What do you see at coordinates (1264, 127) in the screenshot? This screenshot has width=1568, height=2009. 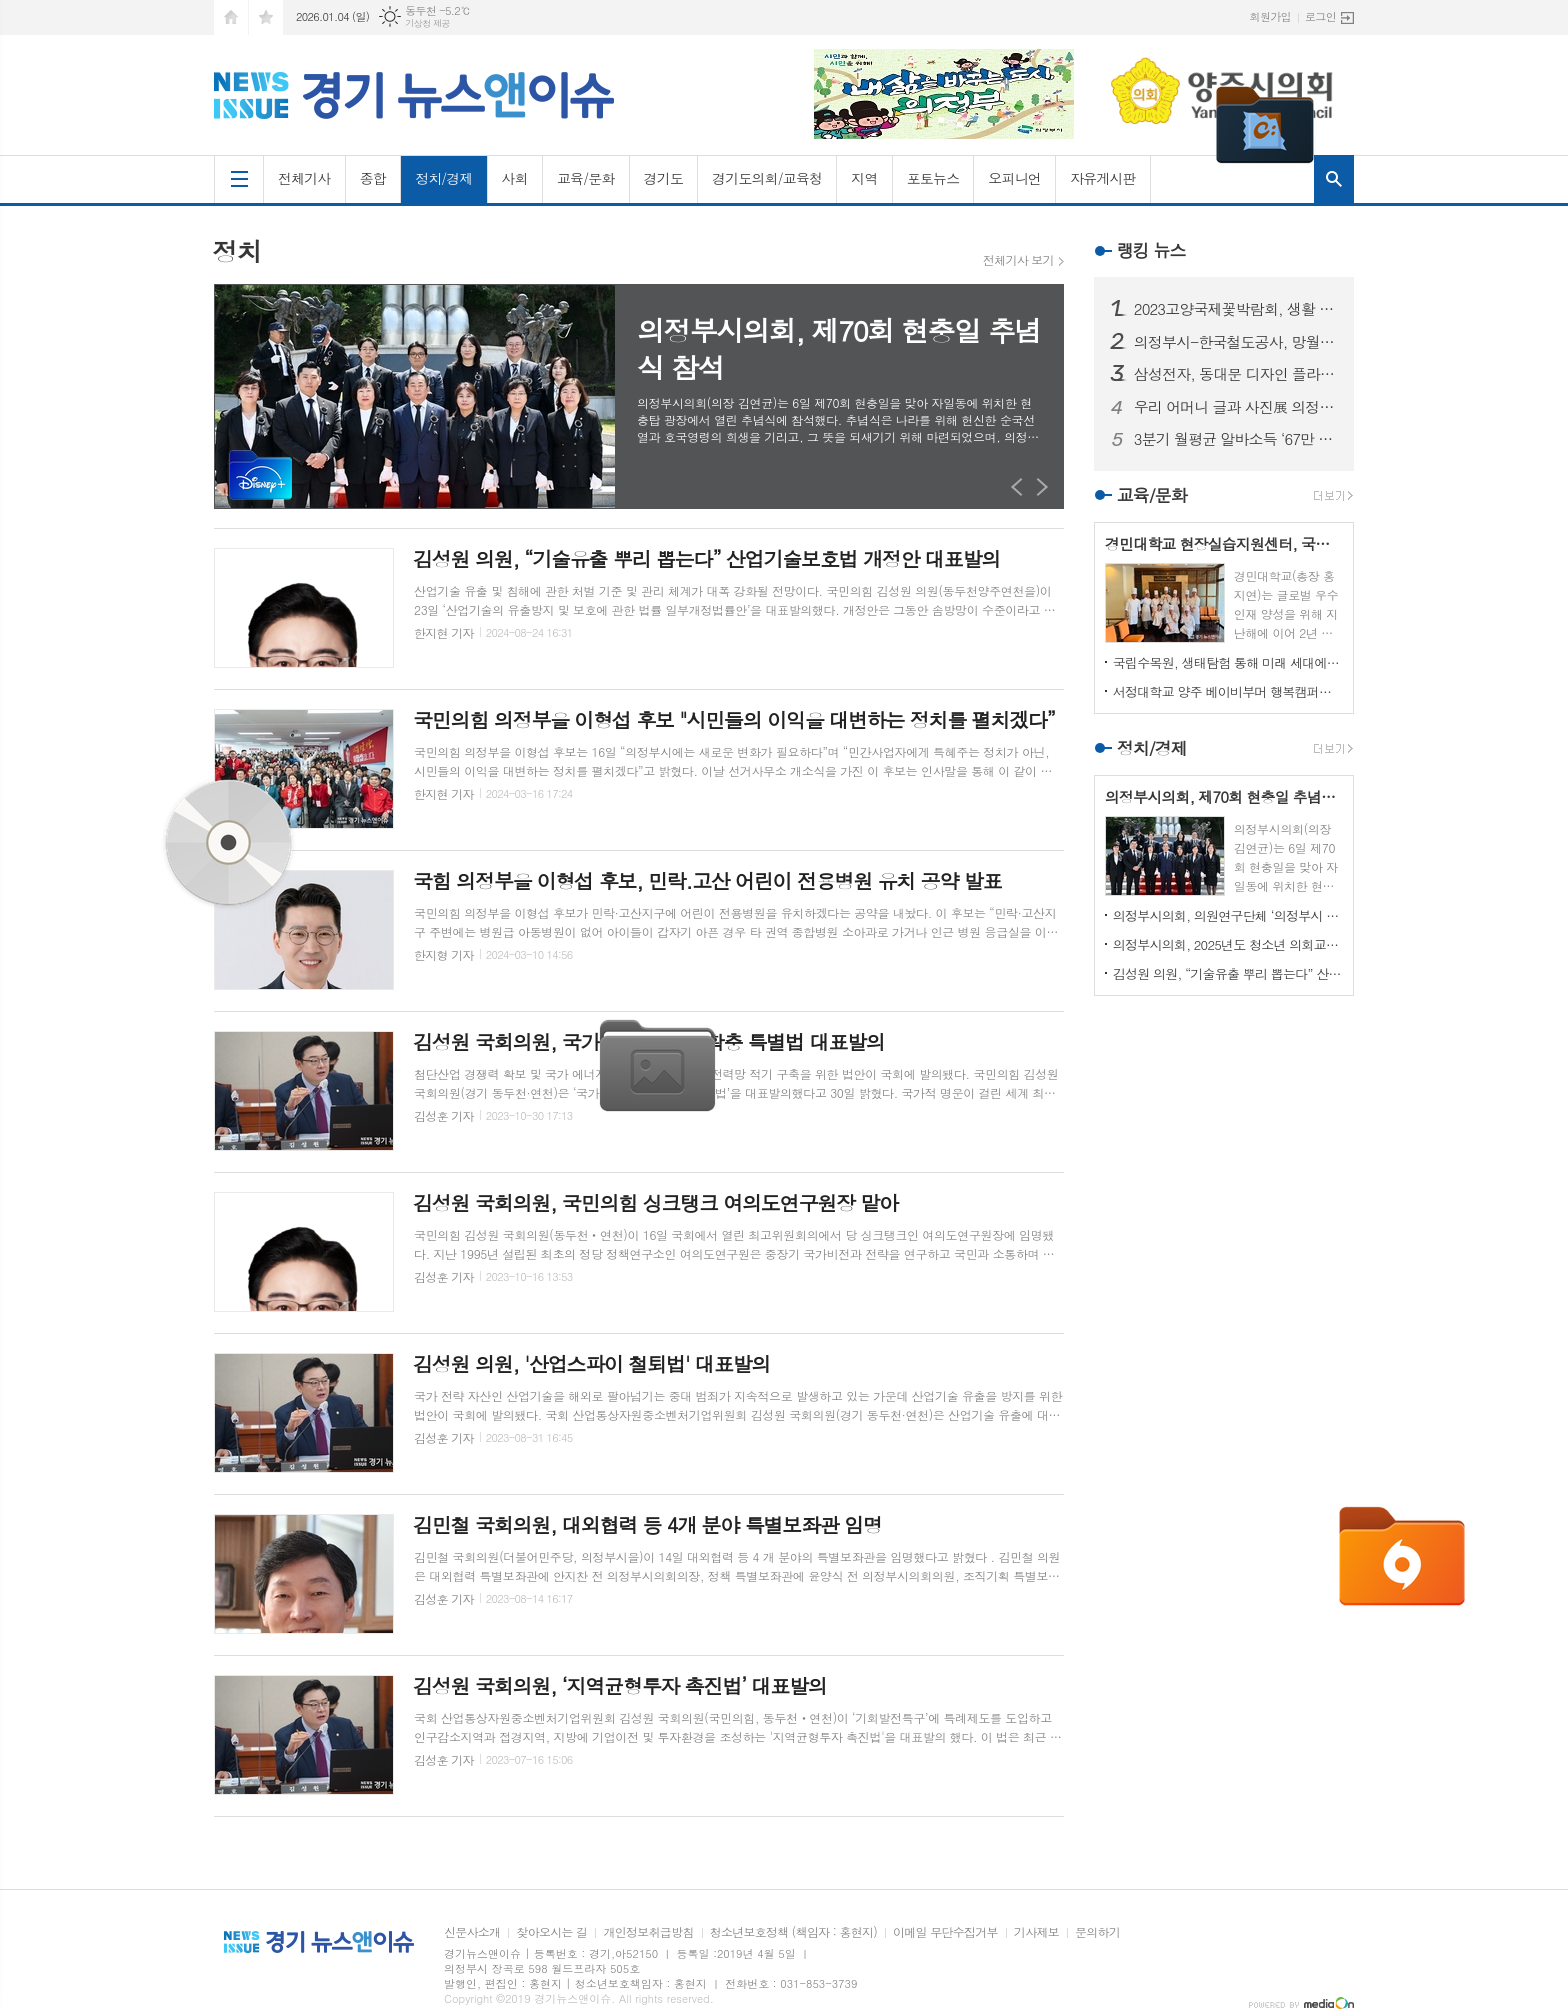 I see `folder containing chocolatey package manager files` at bounding box center [1264, 127].